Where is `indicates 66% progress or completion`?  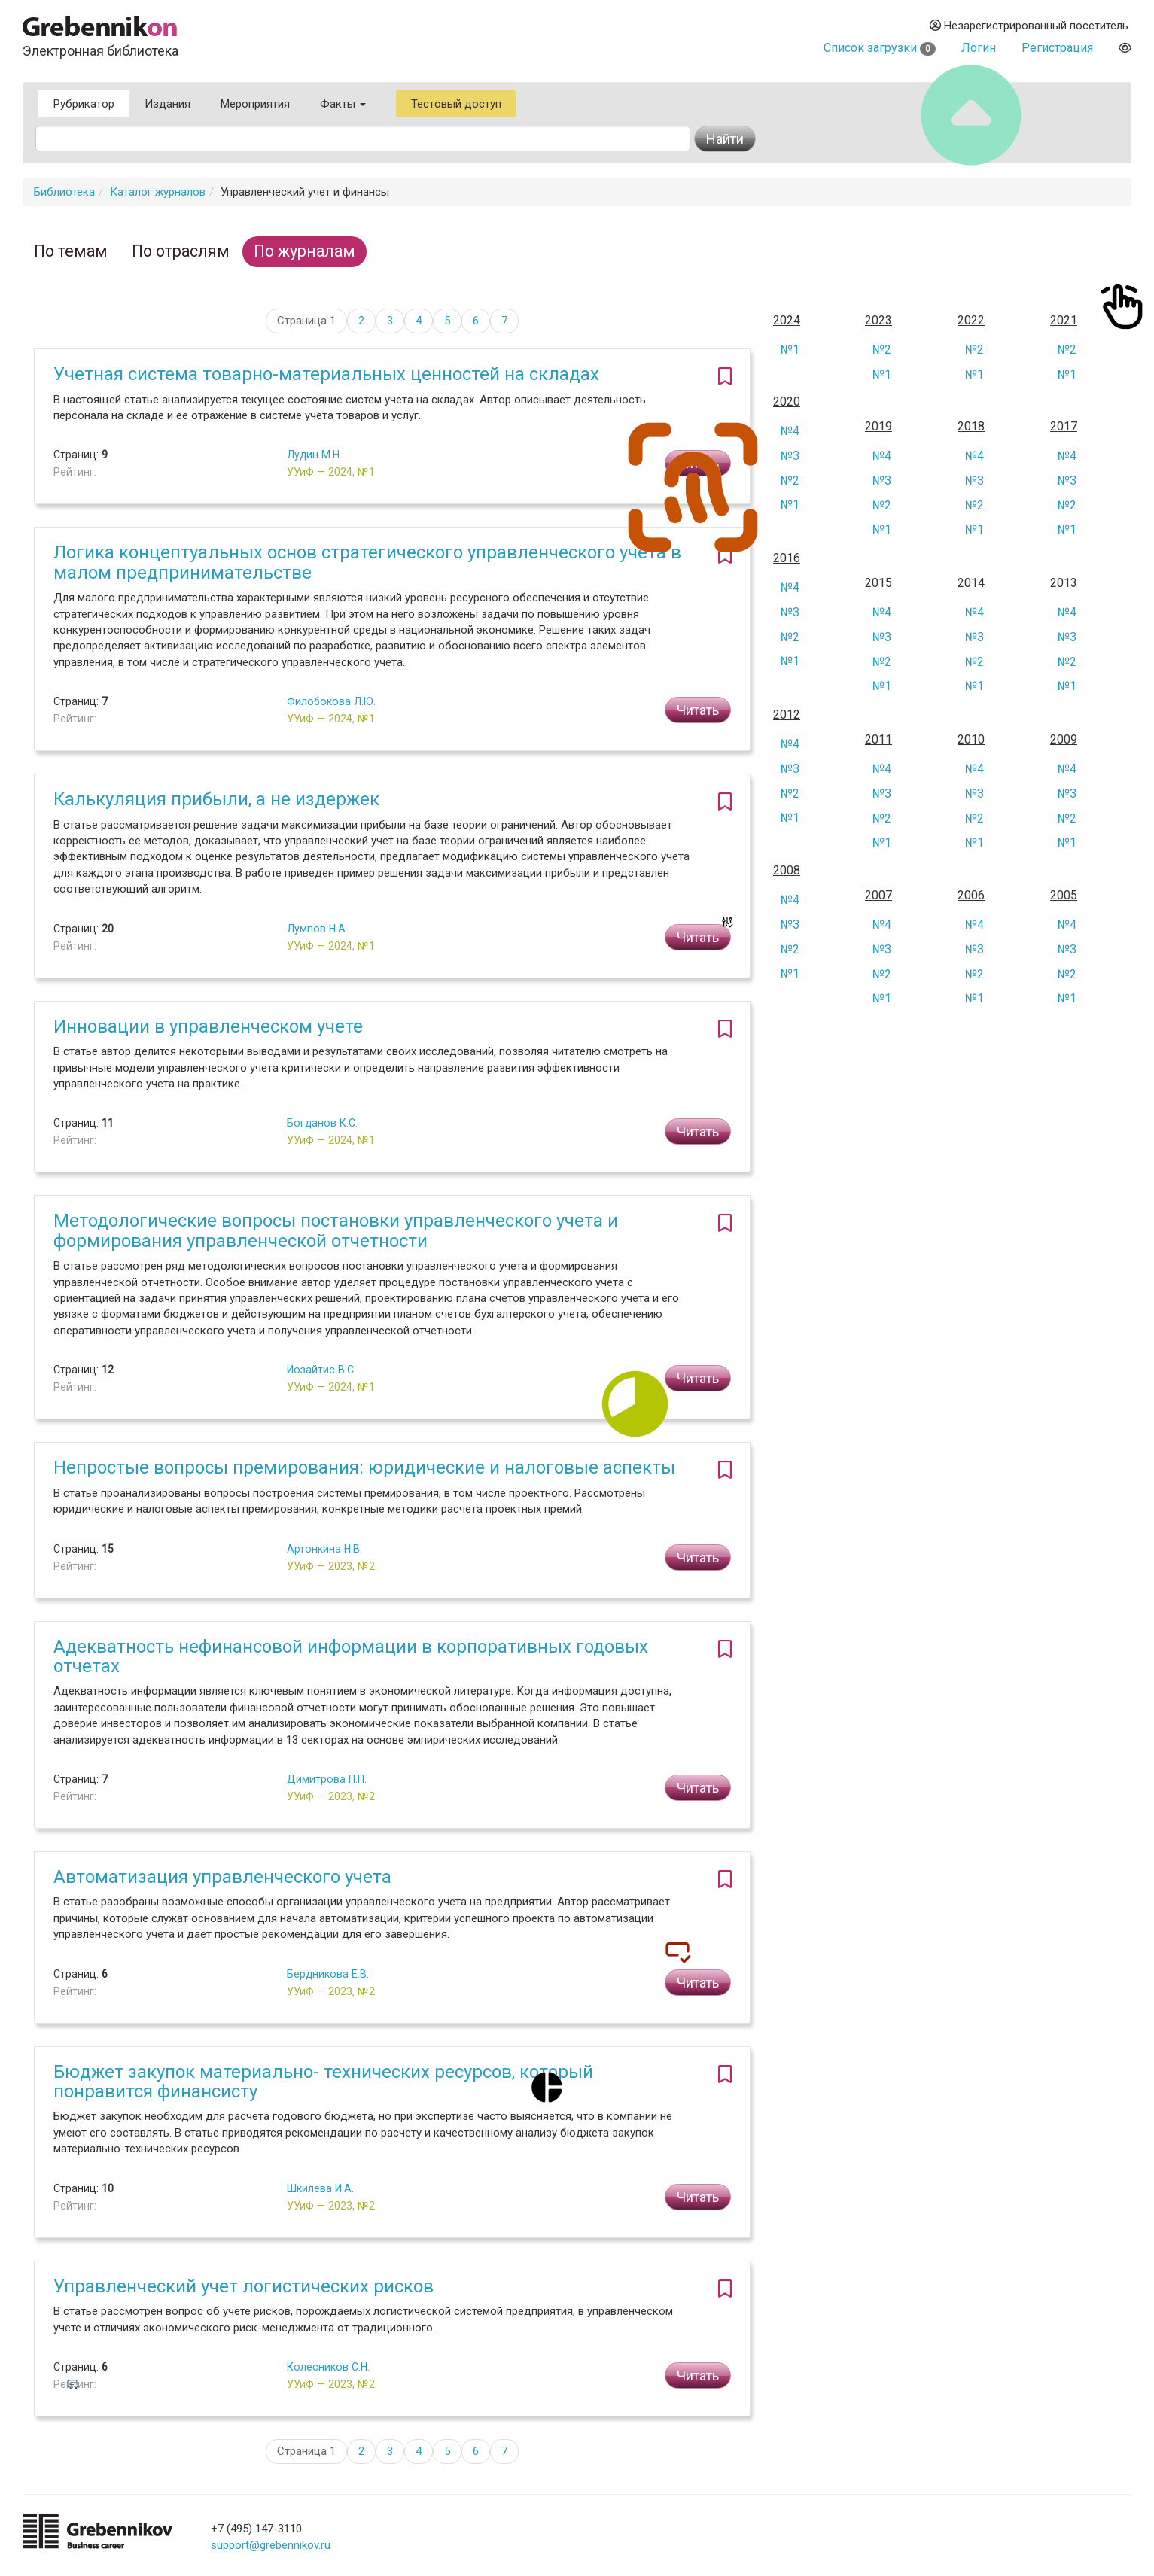 indicates 66% progress or completion is located at coordinates (635, 1404).